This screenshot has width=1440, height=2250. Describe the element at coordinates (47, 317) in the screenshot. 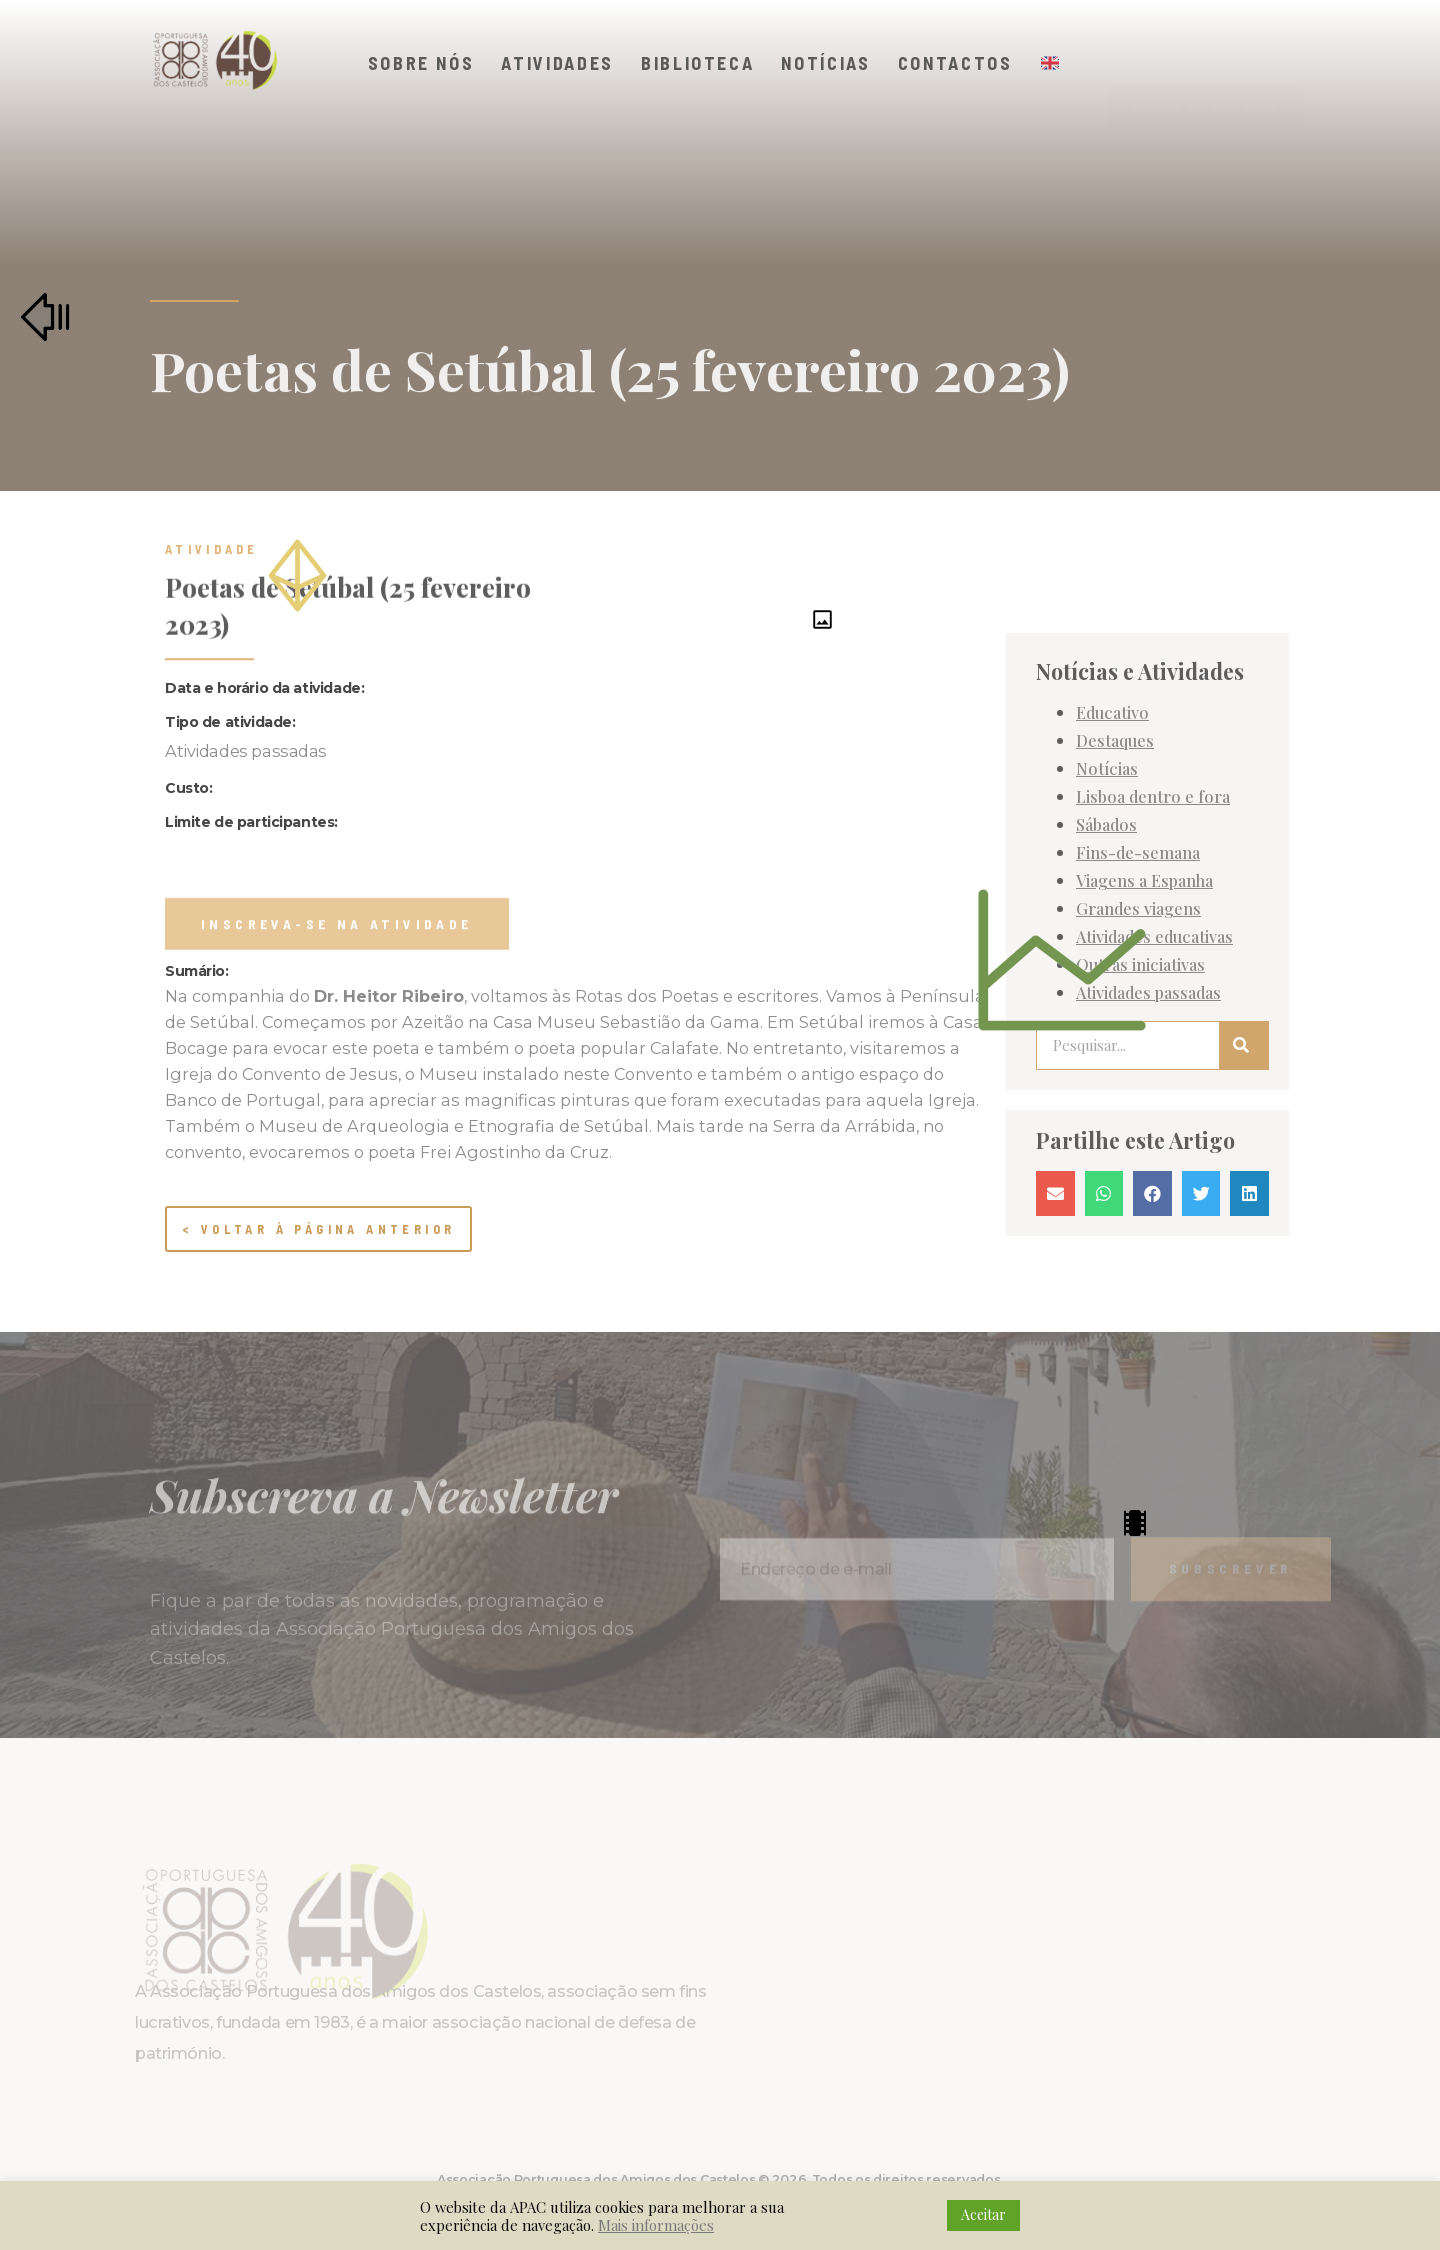

I see `go back or return to previous screen` at that location.